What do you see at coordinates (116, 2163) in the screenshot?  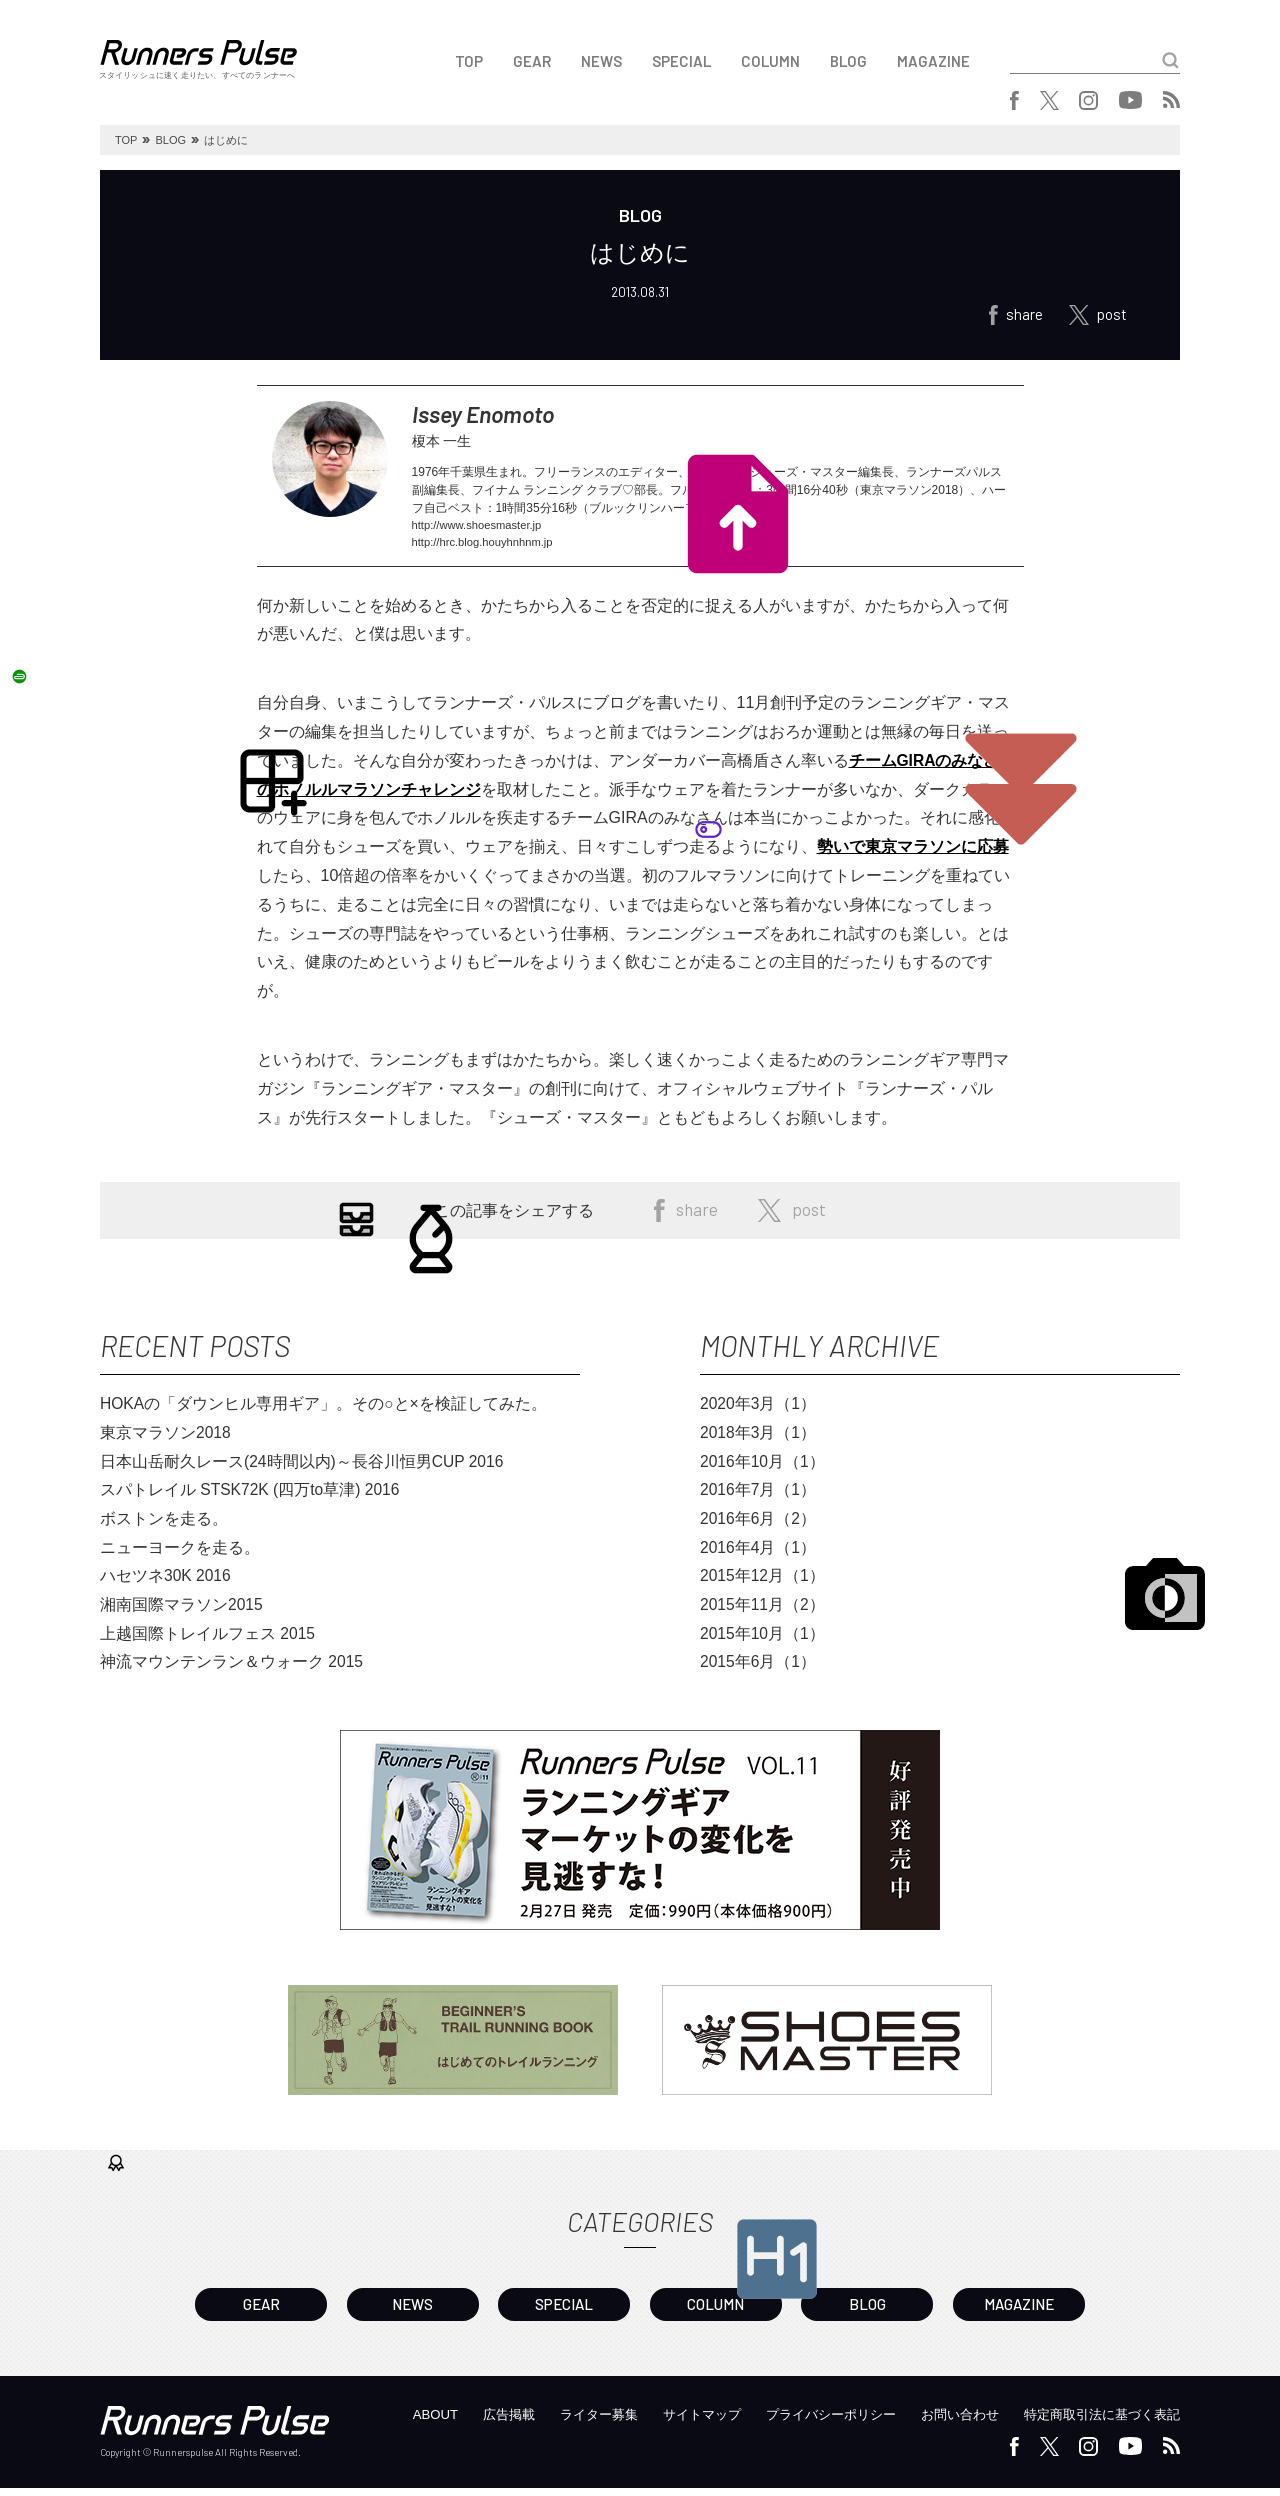 I see `view achievements or awards` at bounding box center [116, 2163].